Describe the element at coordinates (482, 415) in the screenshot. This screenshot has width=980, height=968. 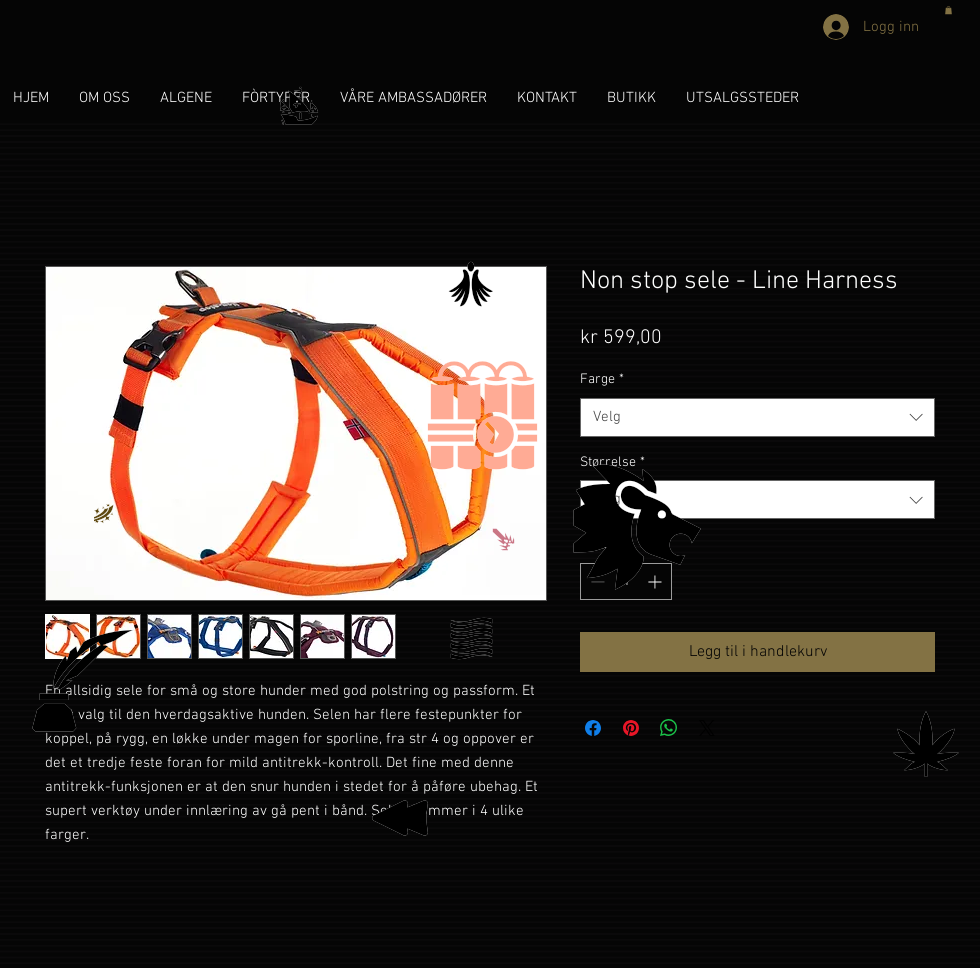
I see `activate a timed explosive or bomb in-game` at that location.